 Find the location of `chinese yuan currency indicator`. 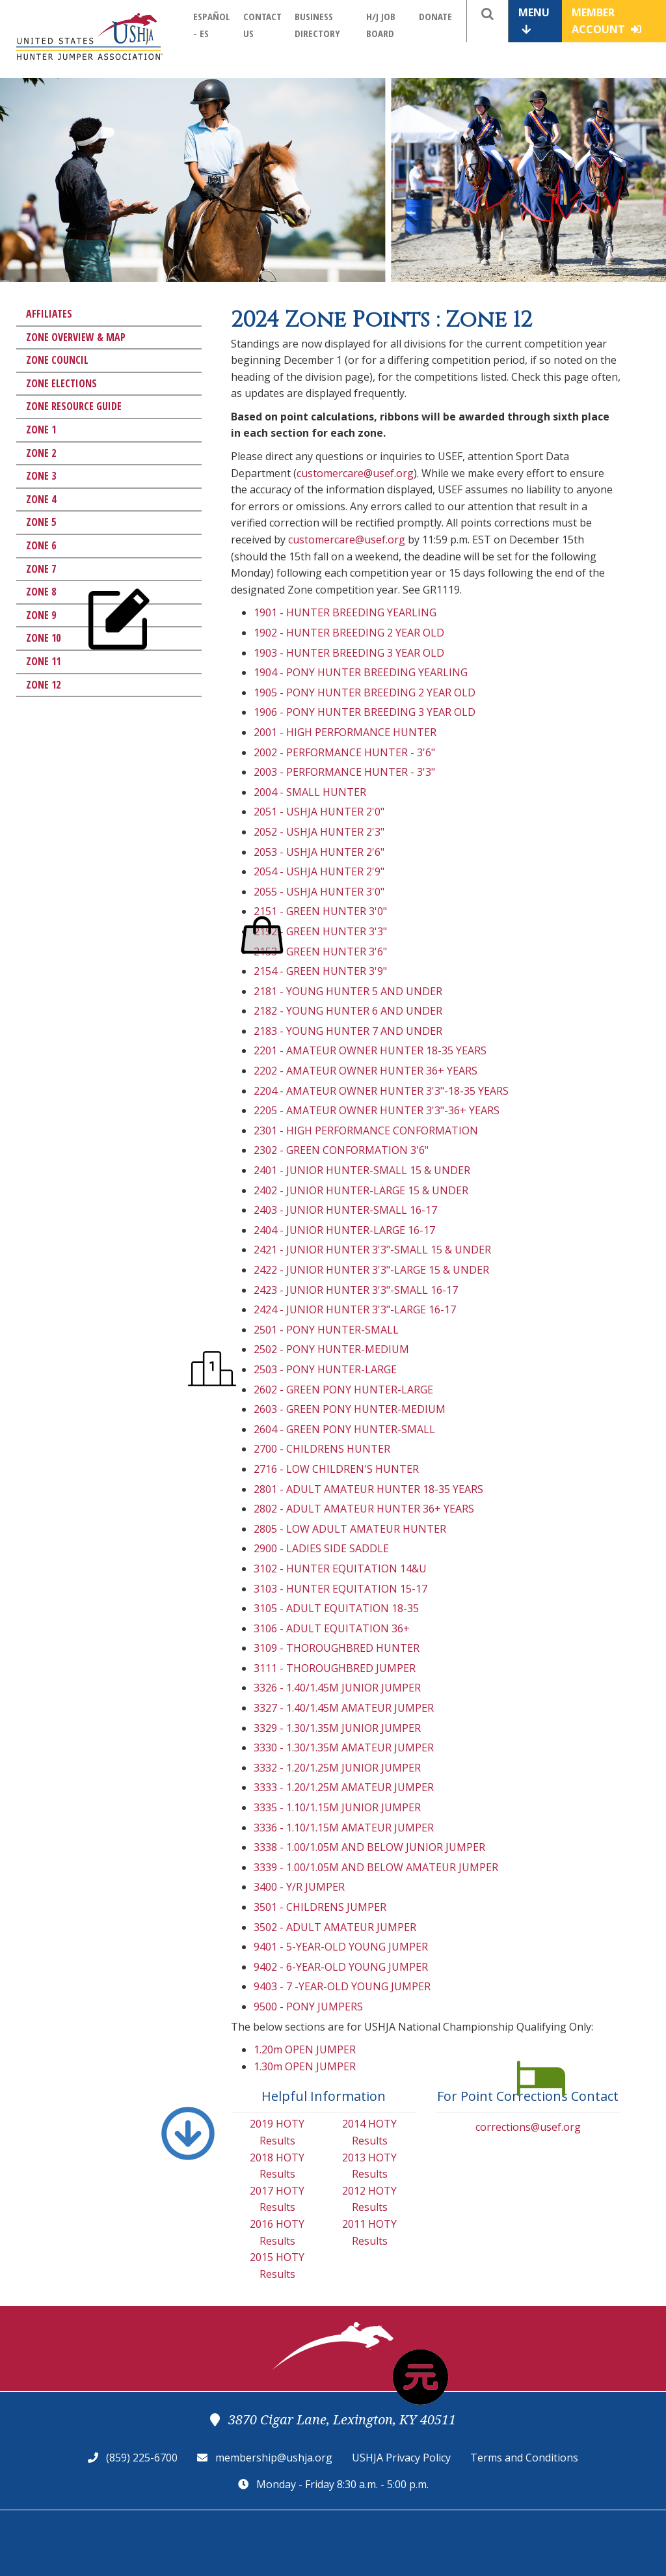

chinese yuan currency indicator is located at coordinates (420, 2379).